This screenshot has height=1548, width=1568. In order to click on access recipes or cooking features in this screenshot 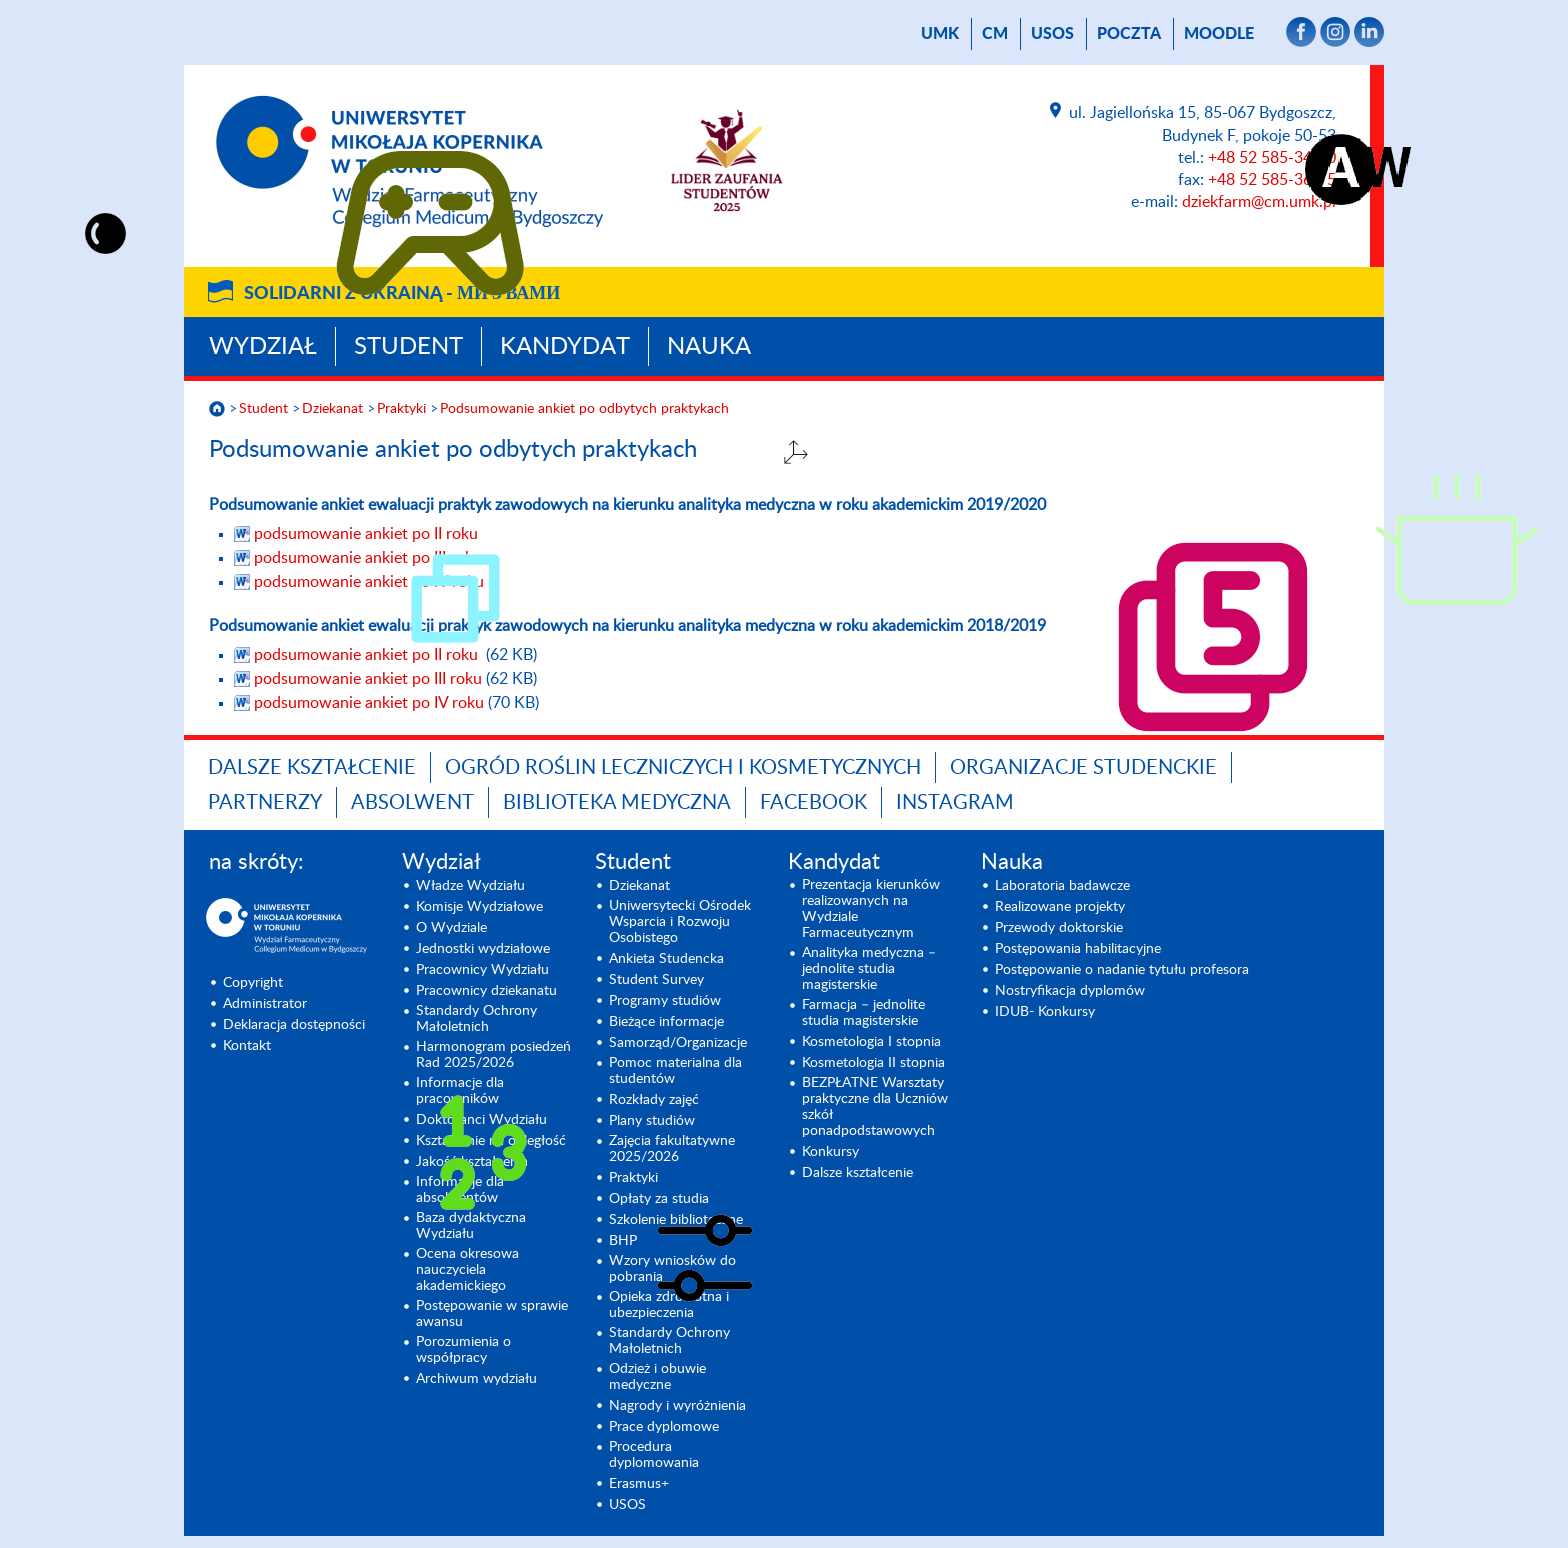, I will do `click(1457, 550)`.